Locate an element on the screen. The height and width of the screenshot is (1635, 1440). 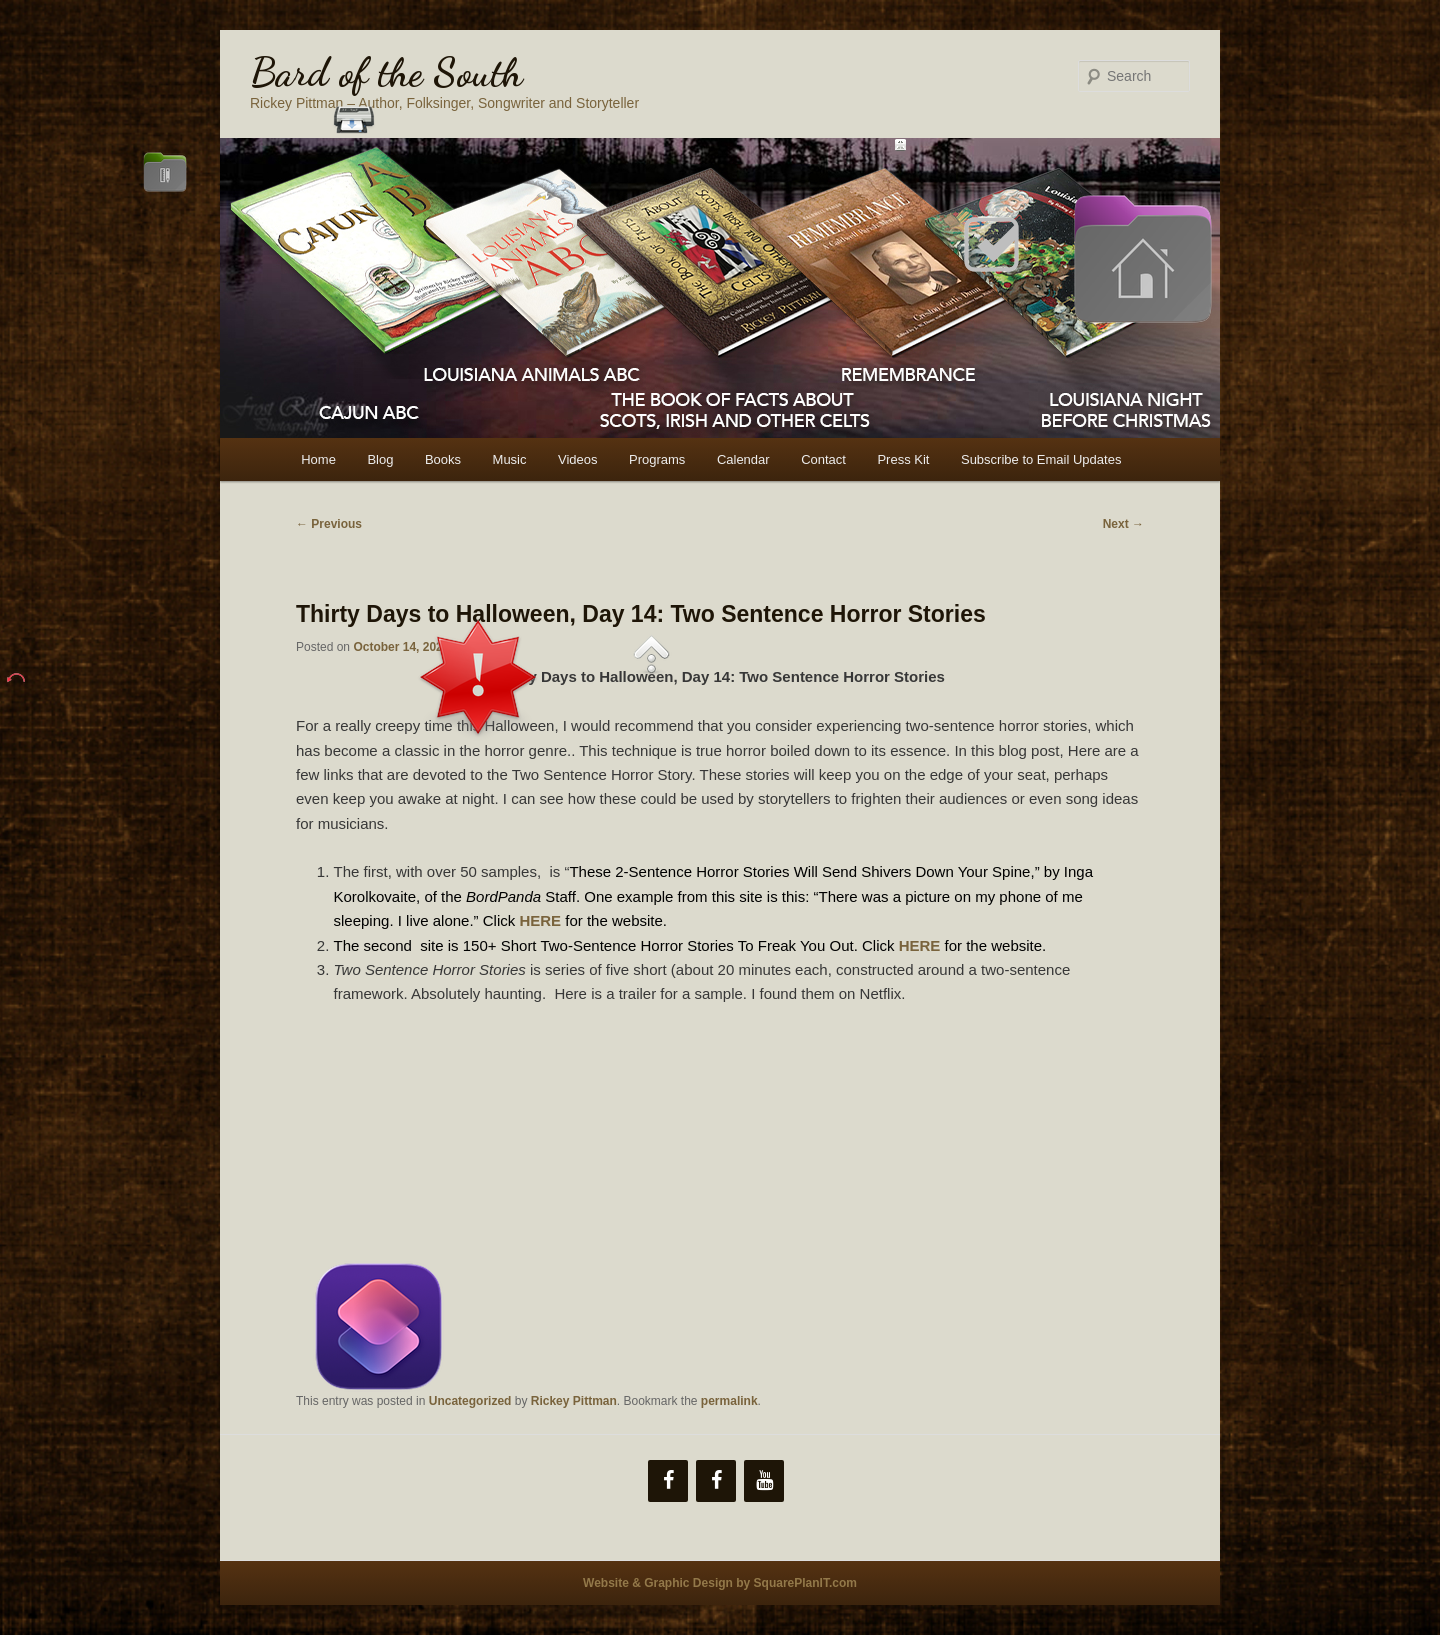
indicates a selected or enabled option is located at coordinates (991, 244).